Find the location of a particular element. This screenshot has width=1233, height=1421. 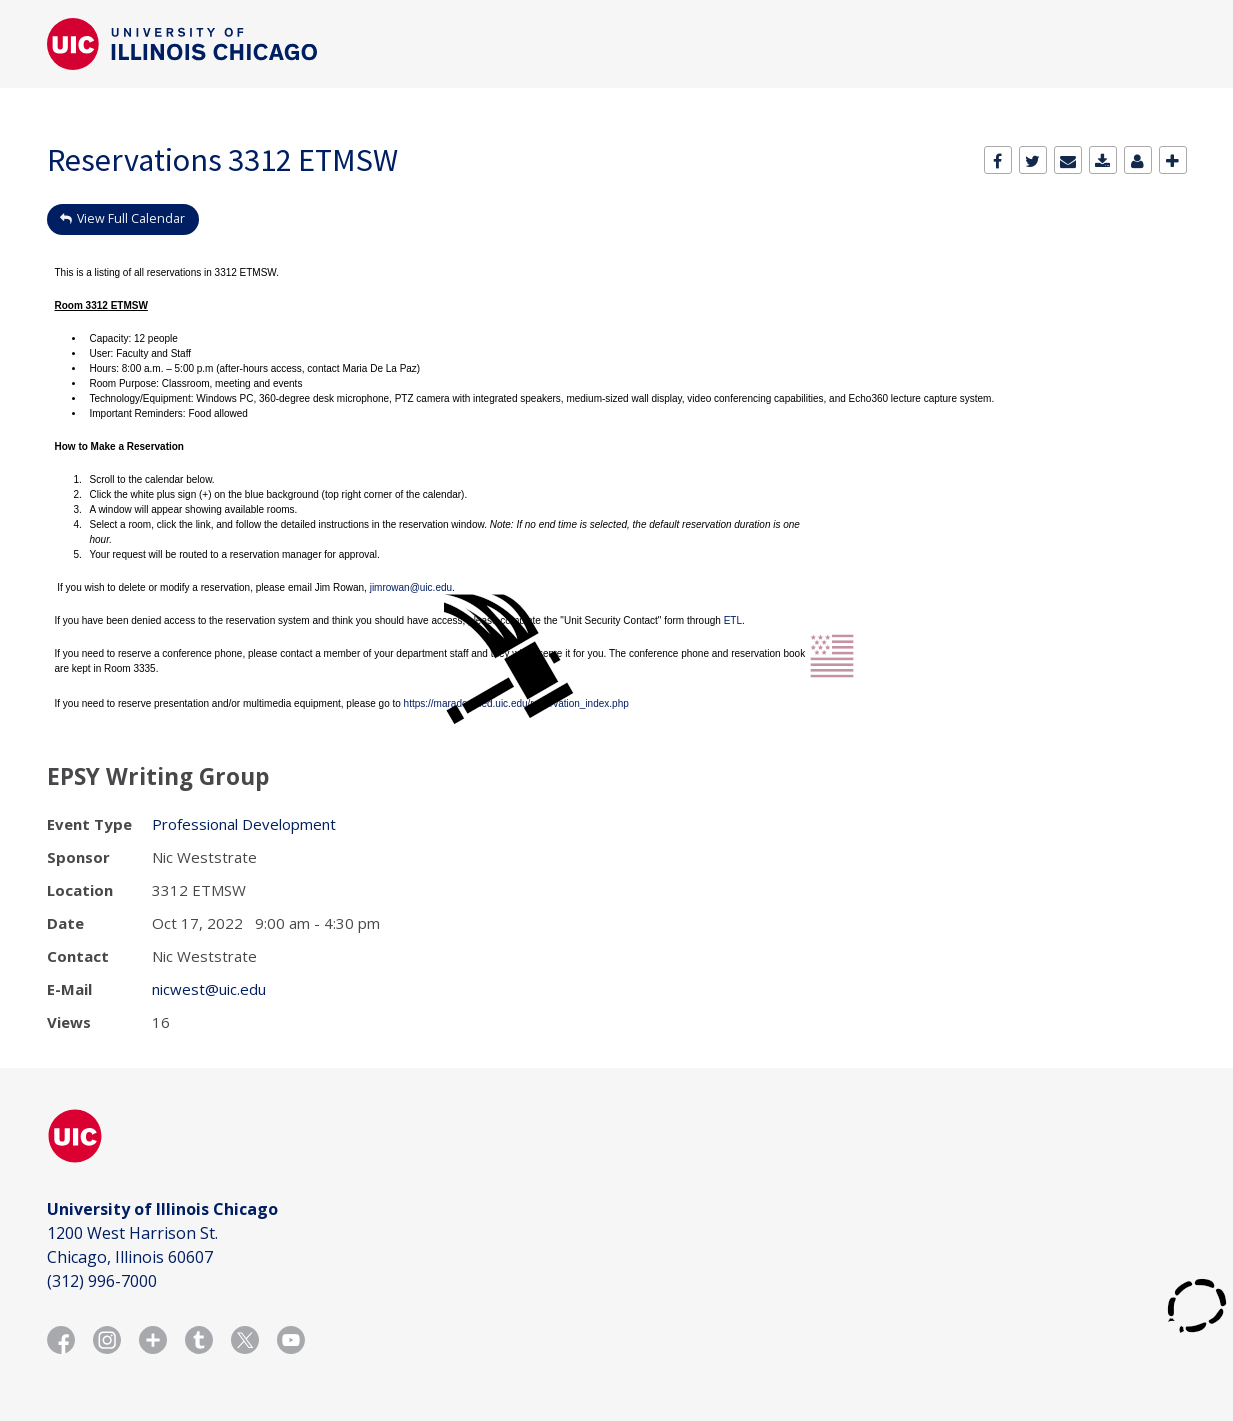

indicates loading or processing in progress is located at coordinates (1197, 1306).